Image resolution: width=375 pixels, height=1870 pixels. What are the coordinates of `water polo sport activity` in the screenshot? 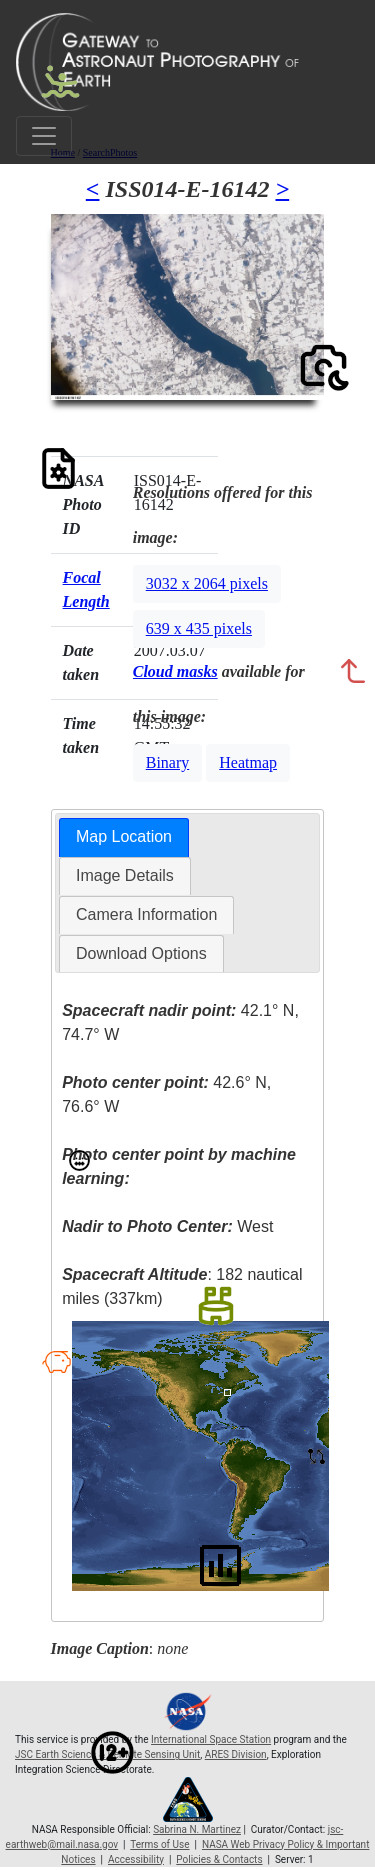 It's located at (60, 82).